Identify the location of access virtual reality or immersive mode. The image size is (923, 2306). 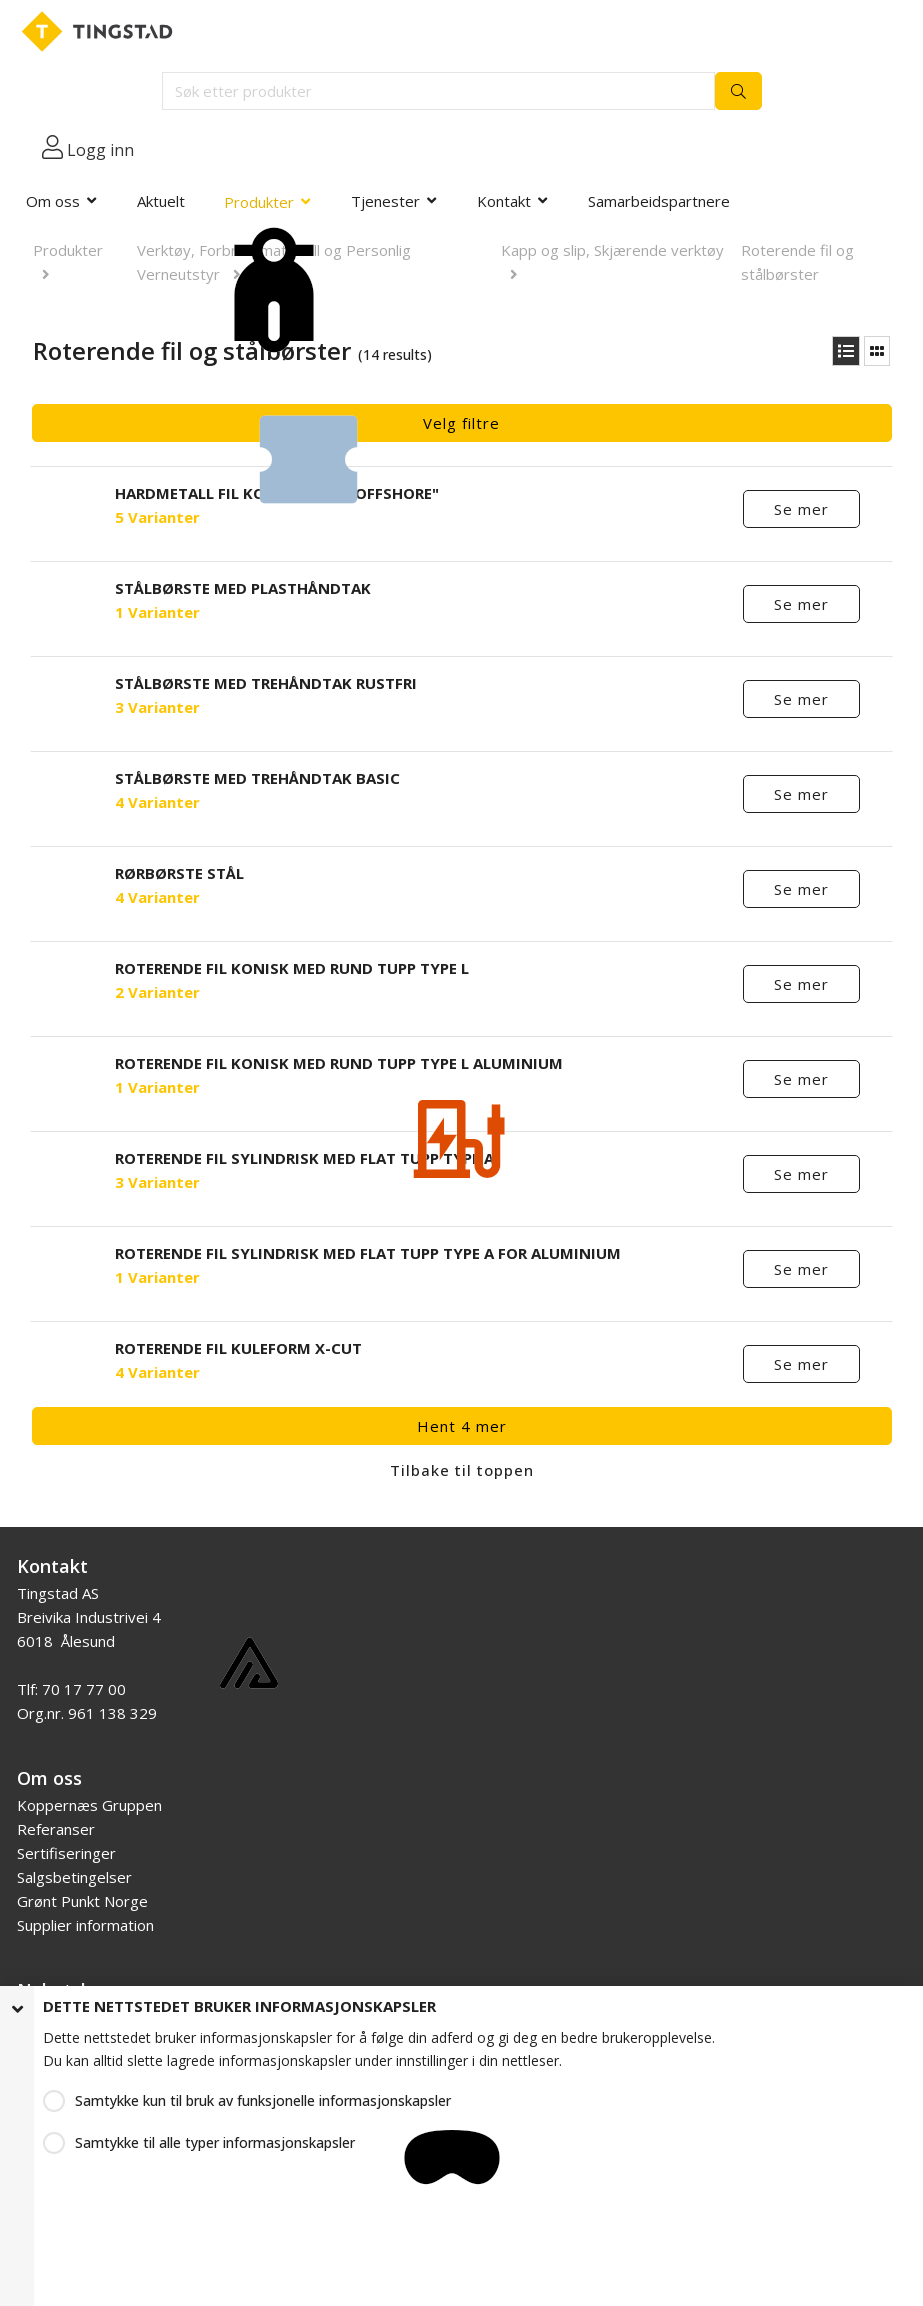
(452, 2156).